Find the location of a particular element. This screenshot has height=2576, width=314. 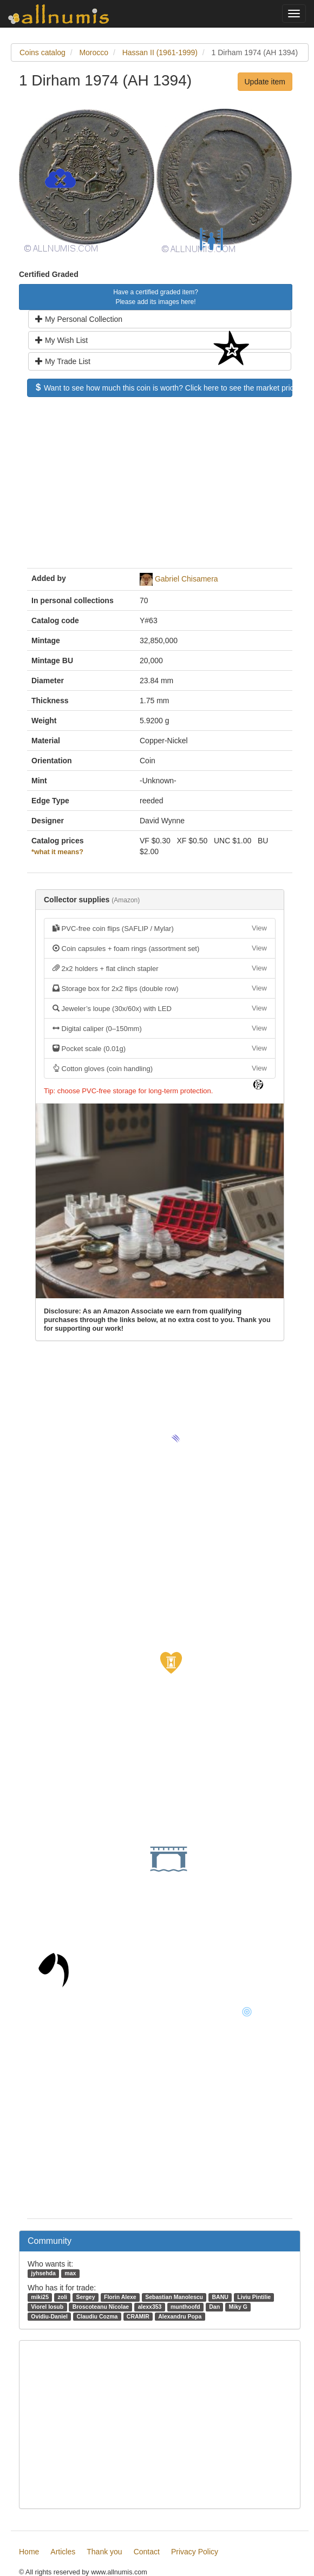

indicates a trap or hazard zone in a game is located at coordinates (211, 239).